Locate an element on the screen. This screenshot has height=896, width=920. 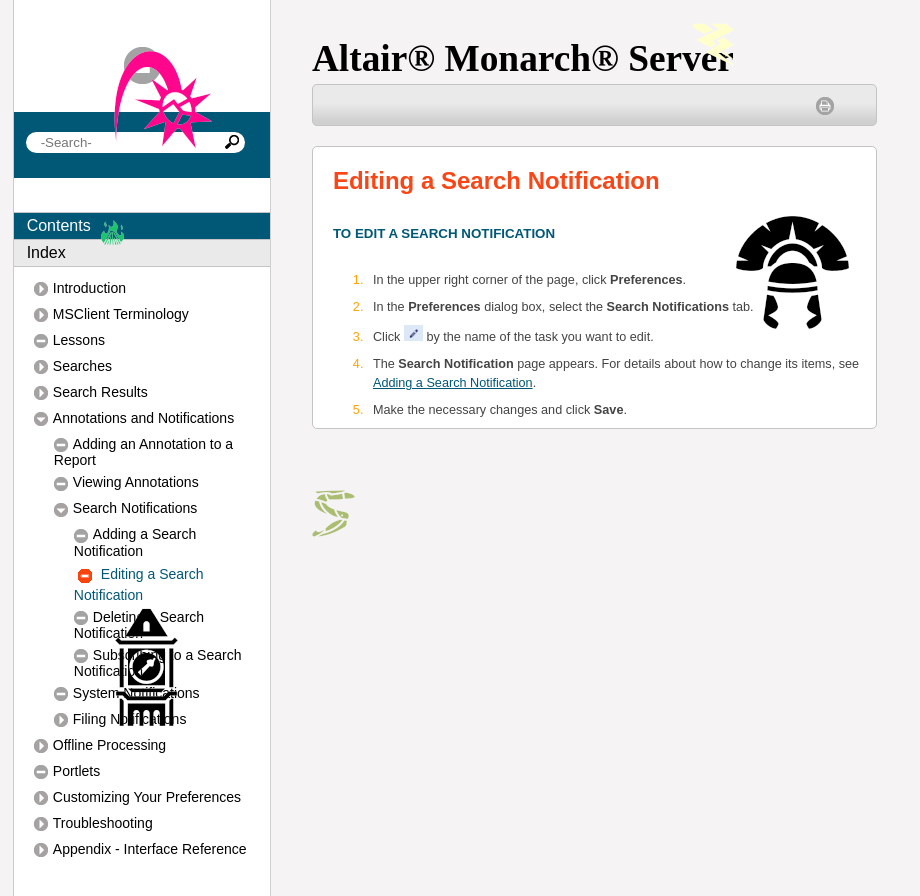
indicates a pyre or bonfire game element is located at coordinates (112, 232).